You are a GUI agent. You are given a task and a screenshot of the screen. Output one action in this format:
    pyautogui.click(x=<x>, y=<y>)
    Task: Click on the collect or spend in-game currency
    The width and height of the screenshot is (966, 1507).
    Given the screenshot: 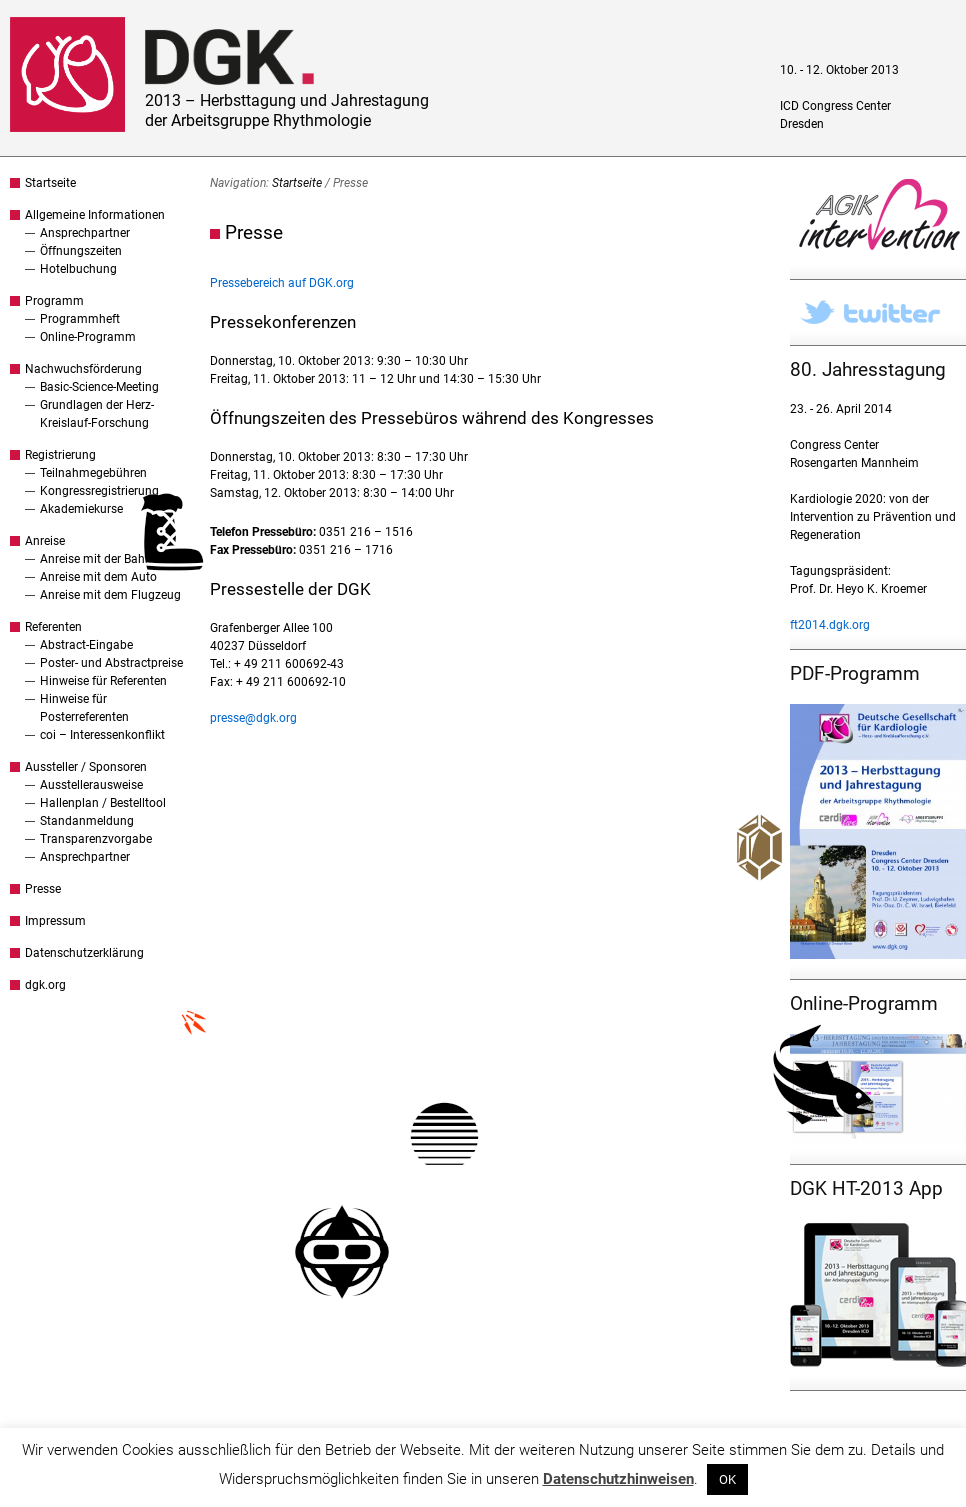 What is the action you would take?
    pyautogui.click(x=759, y=847)
    